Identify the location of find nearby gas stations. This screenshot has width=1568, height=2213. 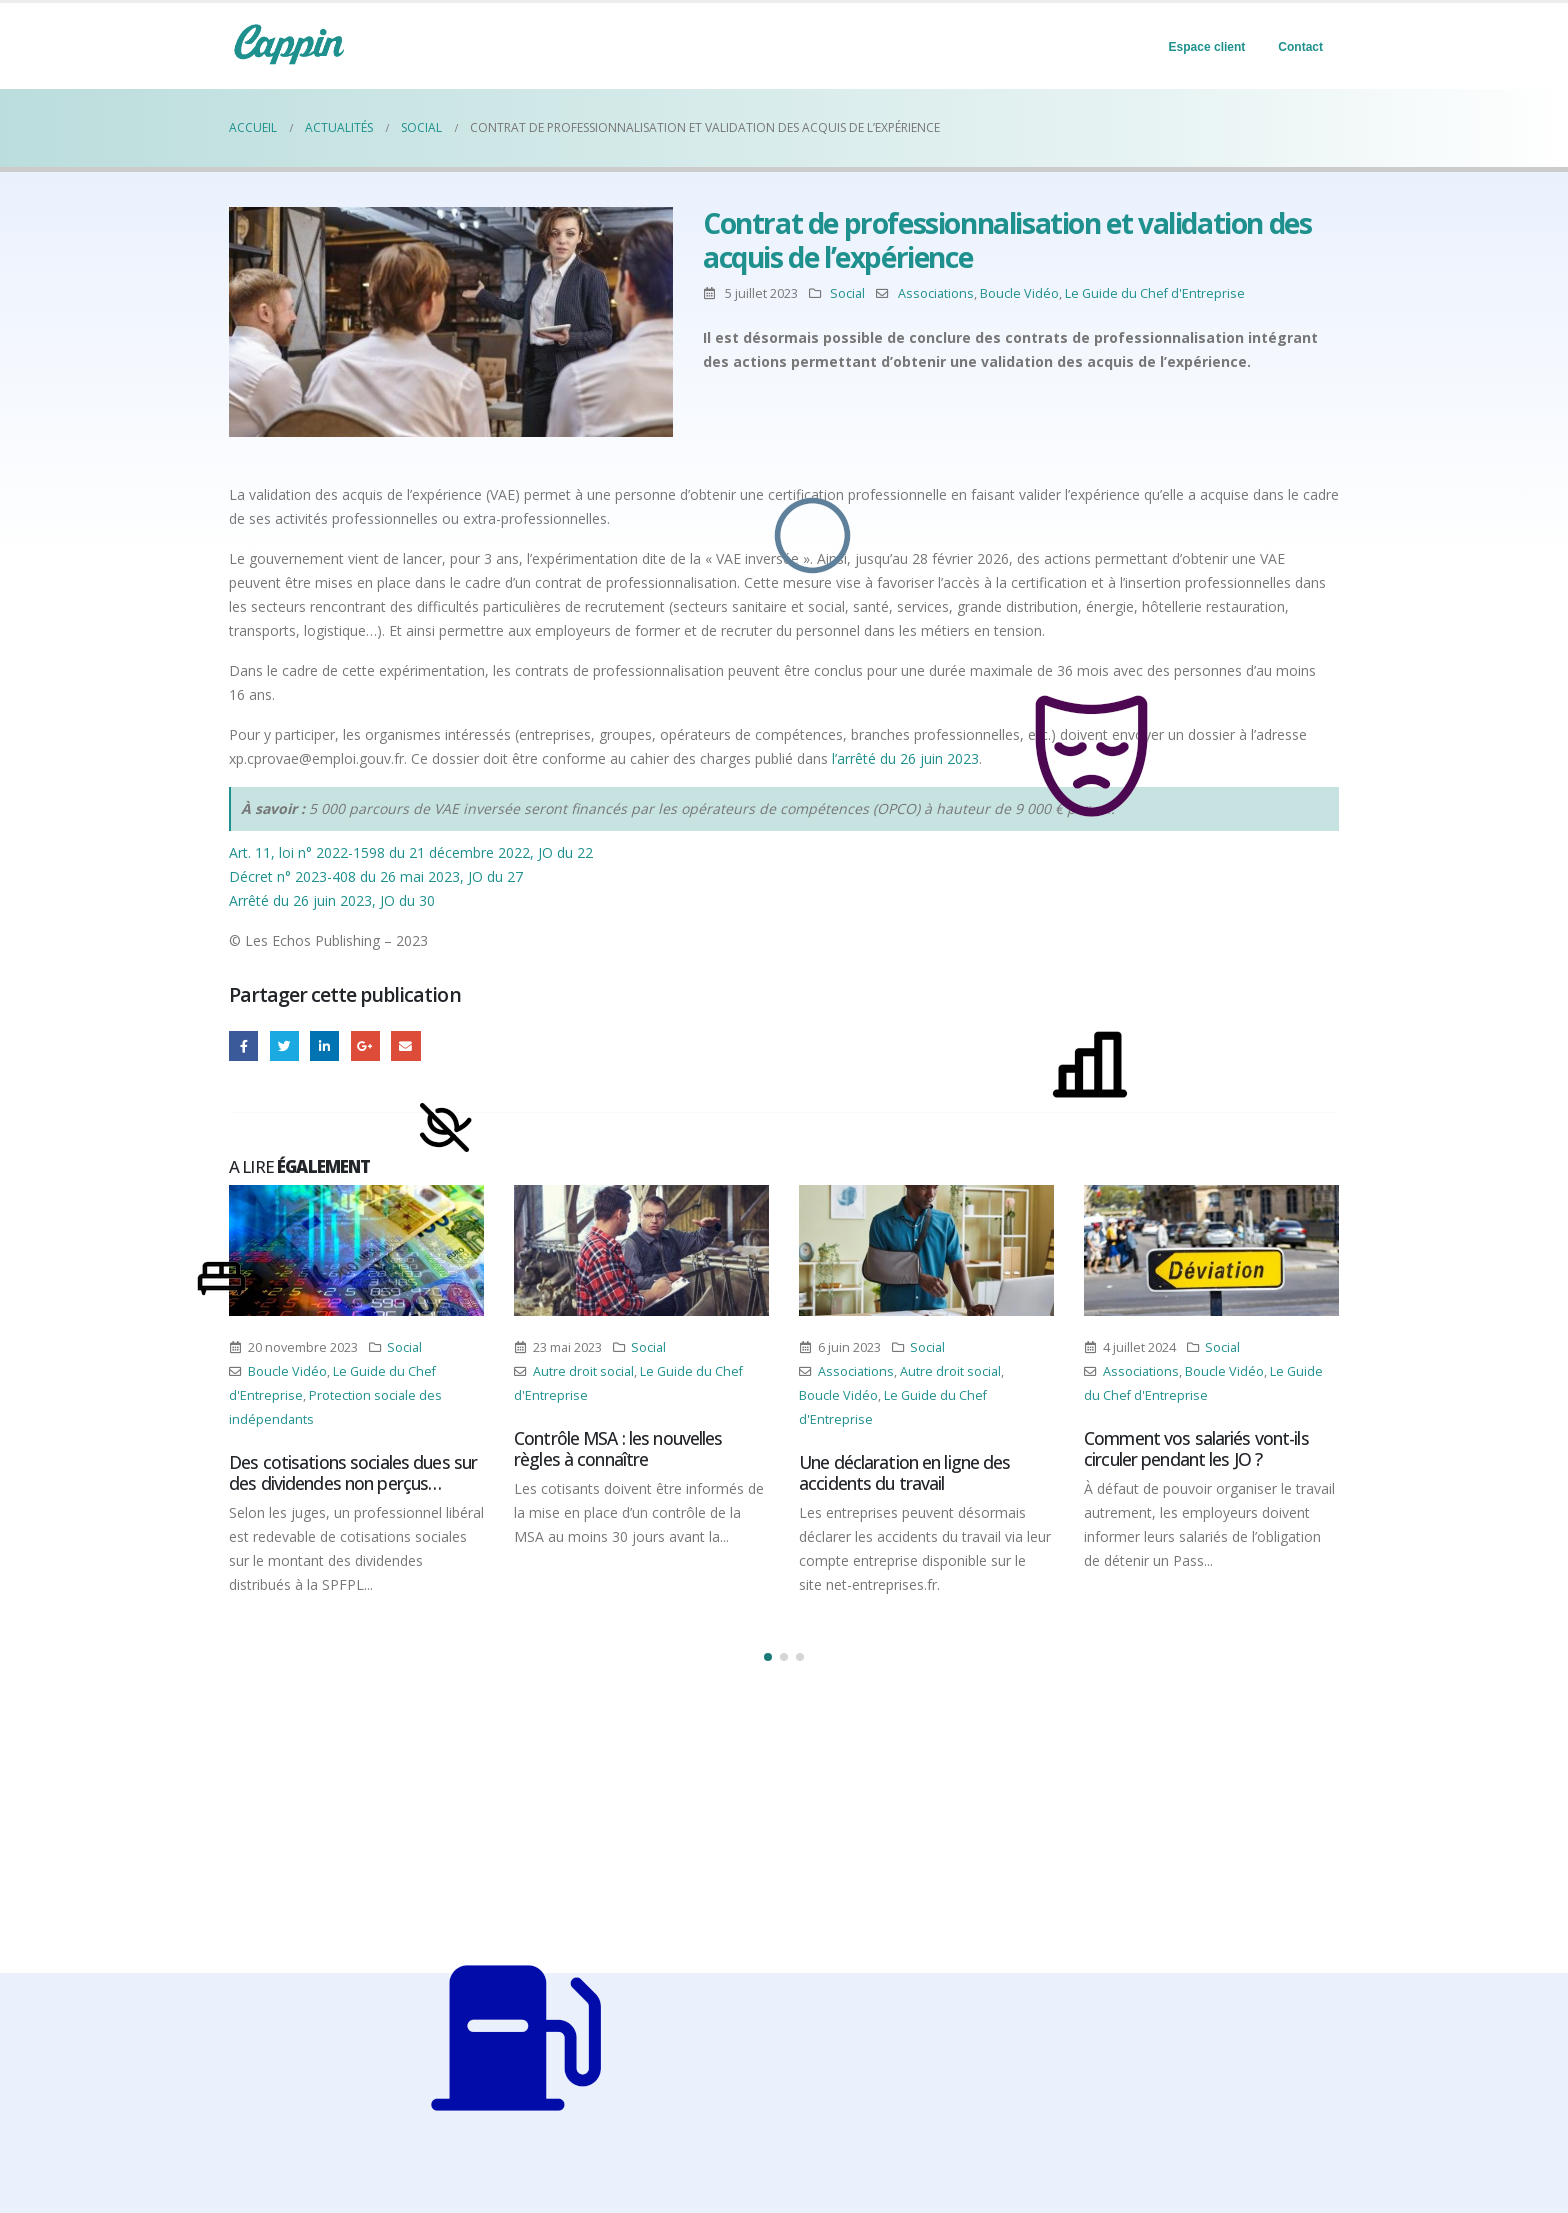
(510, 2038).